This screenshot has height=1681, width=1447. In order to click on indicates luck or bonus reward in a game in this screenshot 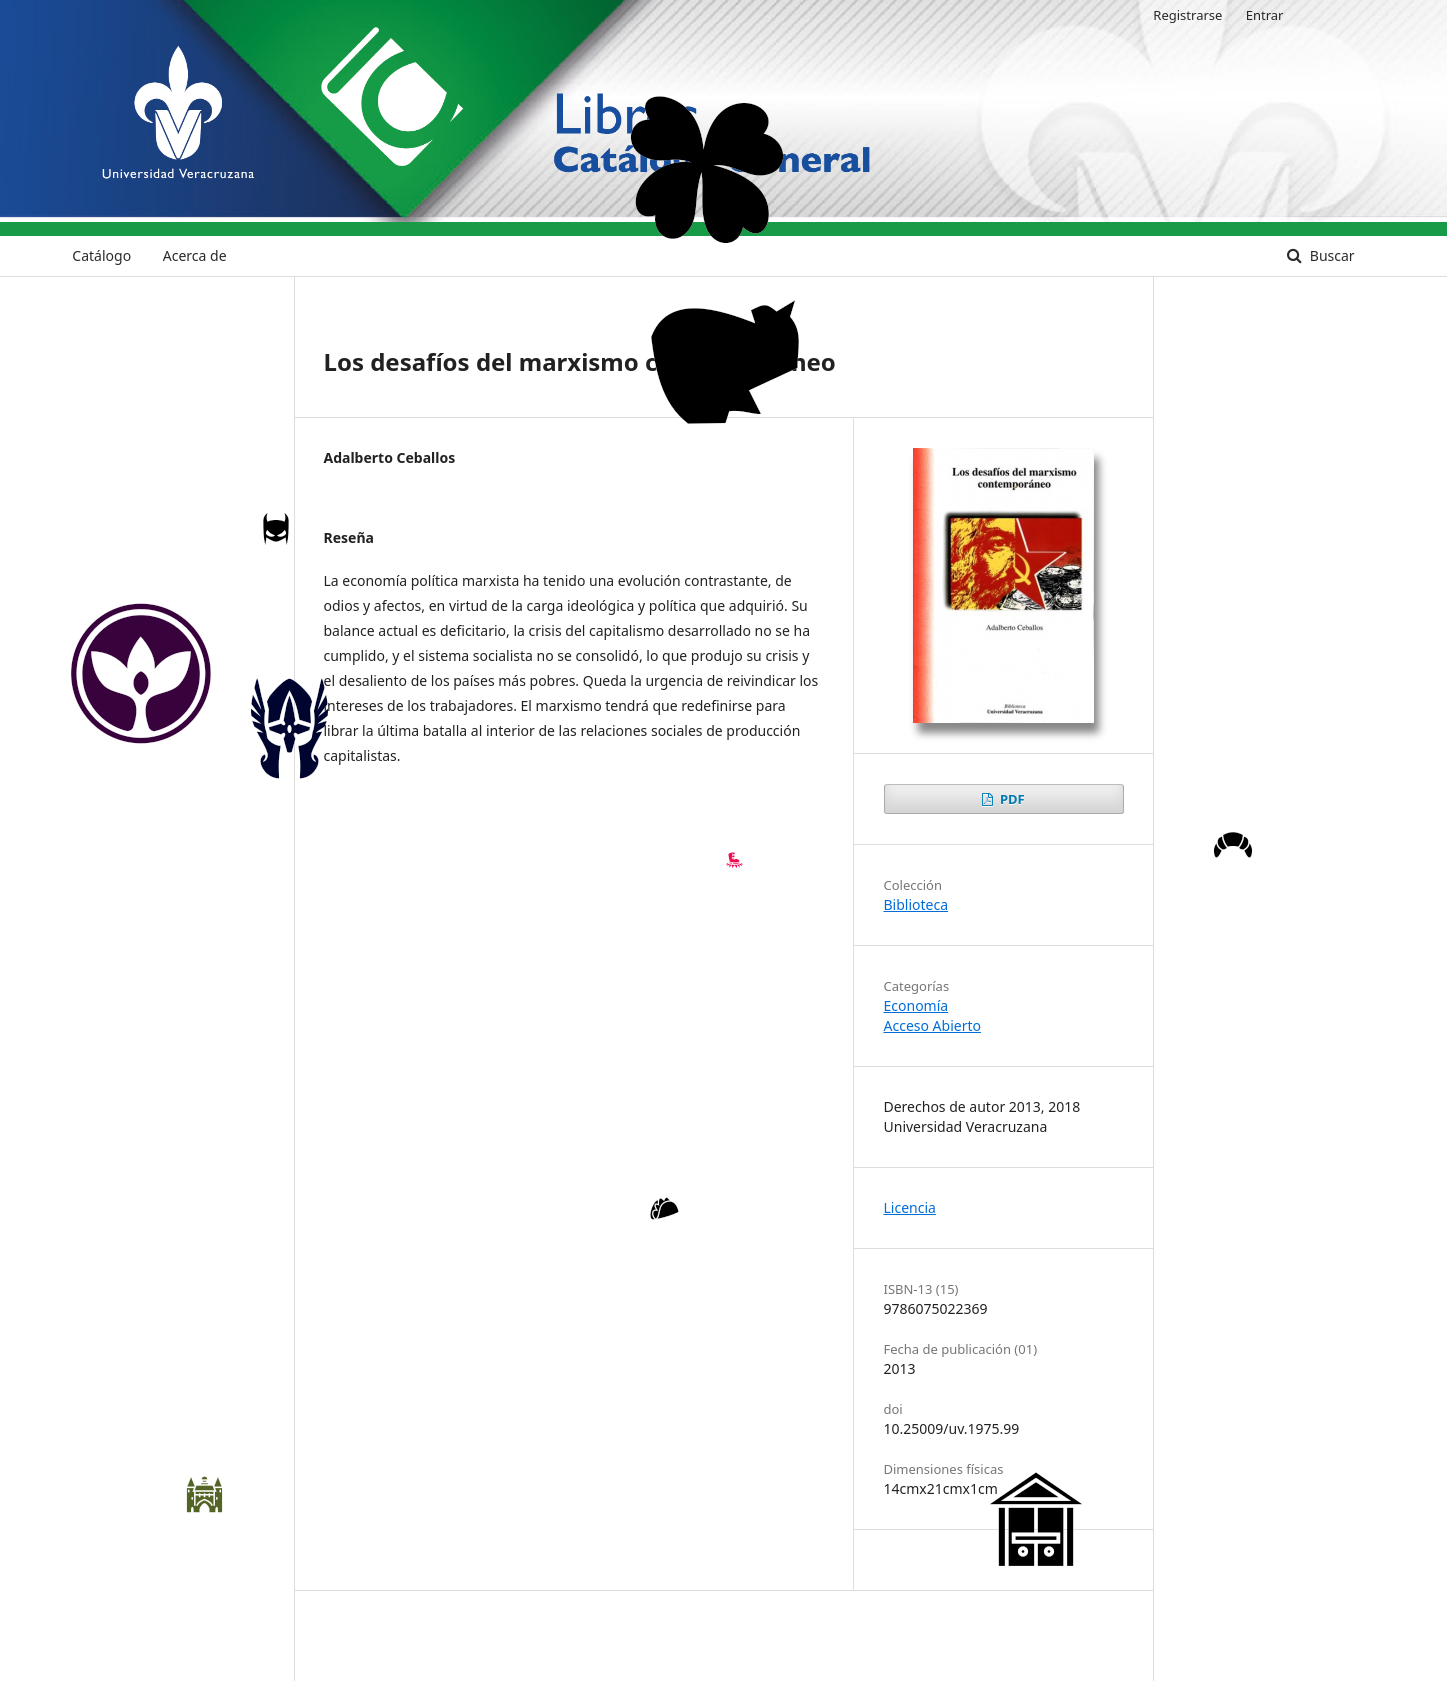, I will do `click(707, 169)`.